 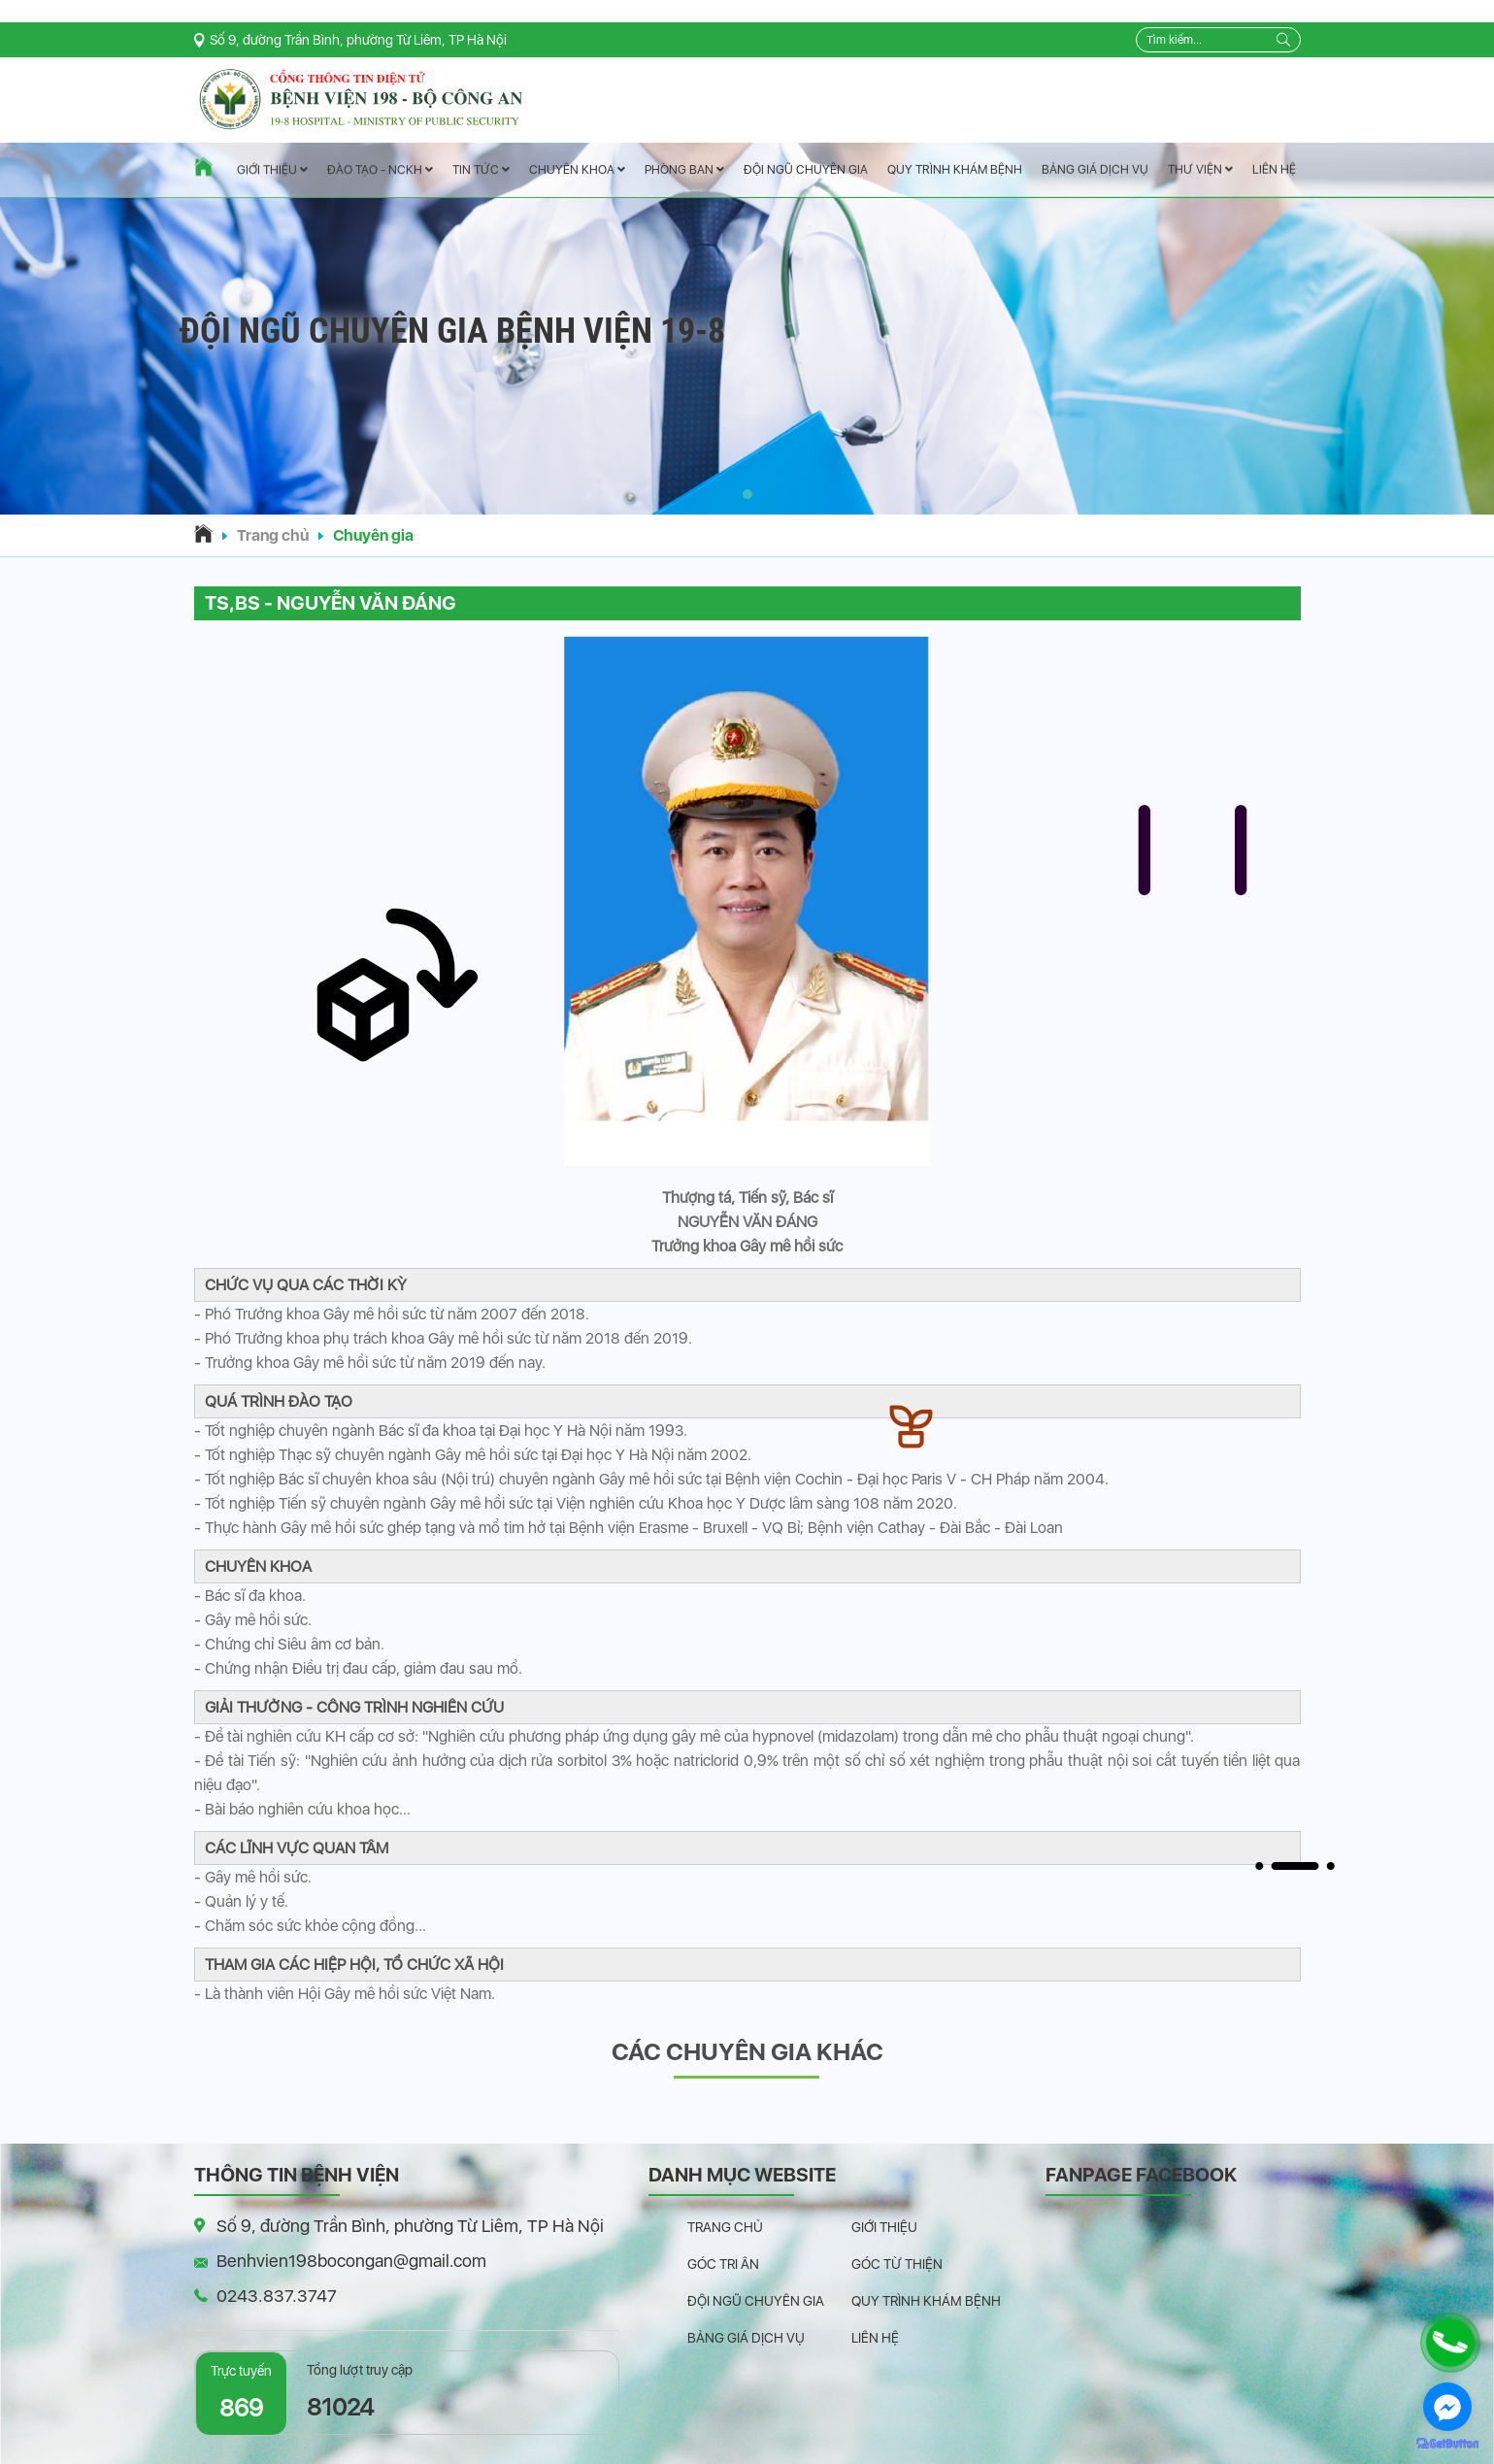 What do you see at coordinates (1192, 847) in the screenshot?
I see `indicates a lane or column divider` at bounding box center [1192, 847].